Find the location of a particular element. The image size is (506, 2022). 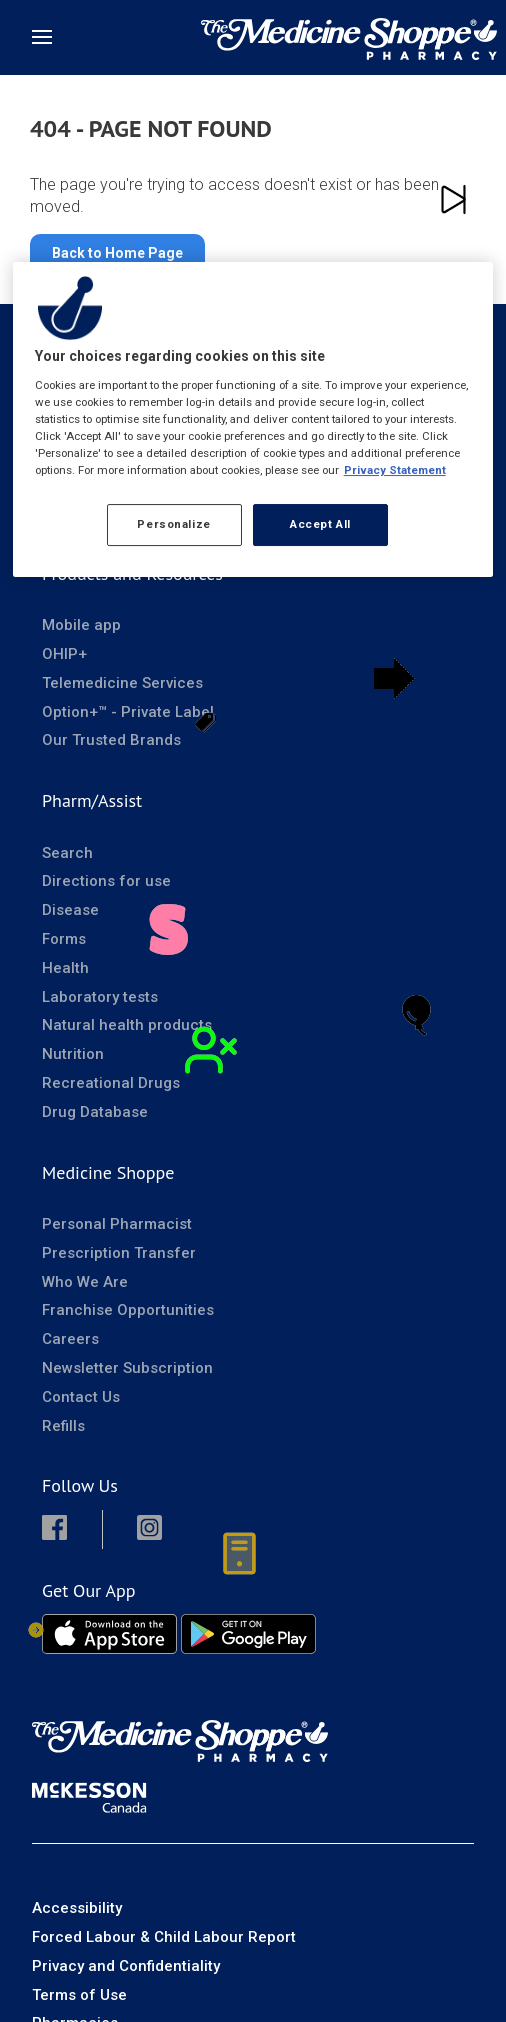

proceed to the next step or screen is located at coordinates (36, 1630).